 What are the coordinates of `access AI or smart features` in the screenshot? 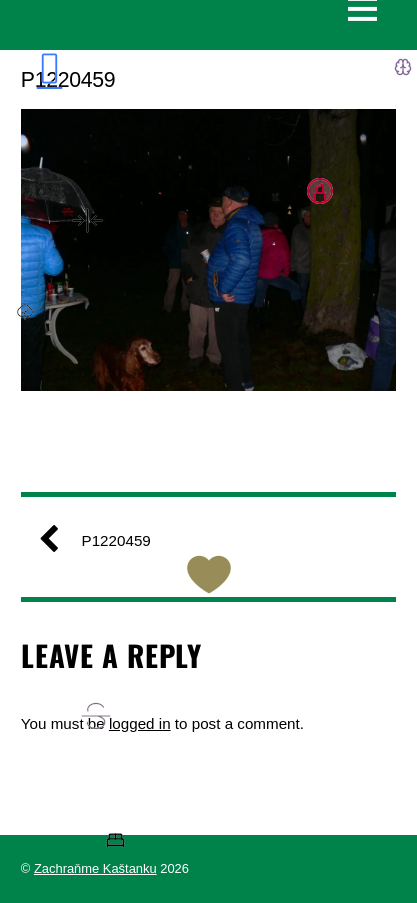 It's located at (403, 67).